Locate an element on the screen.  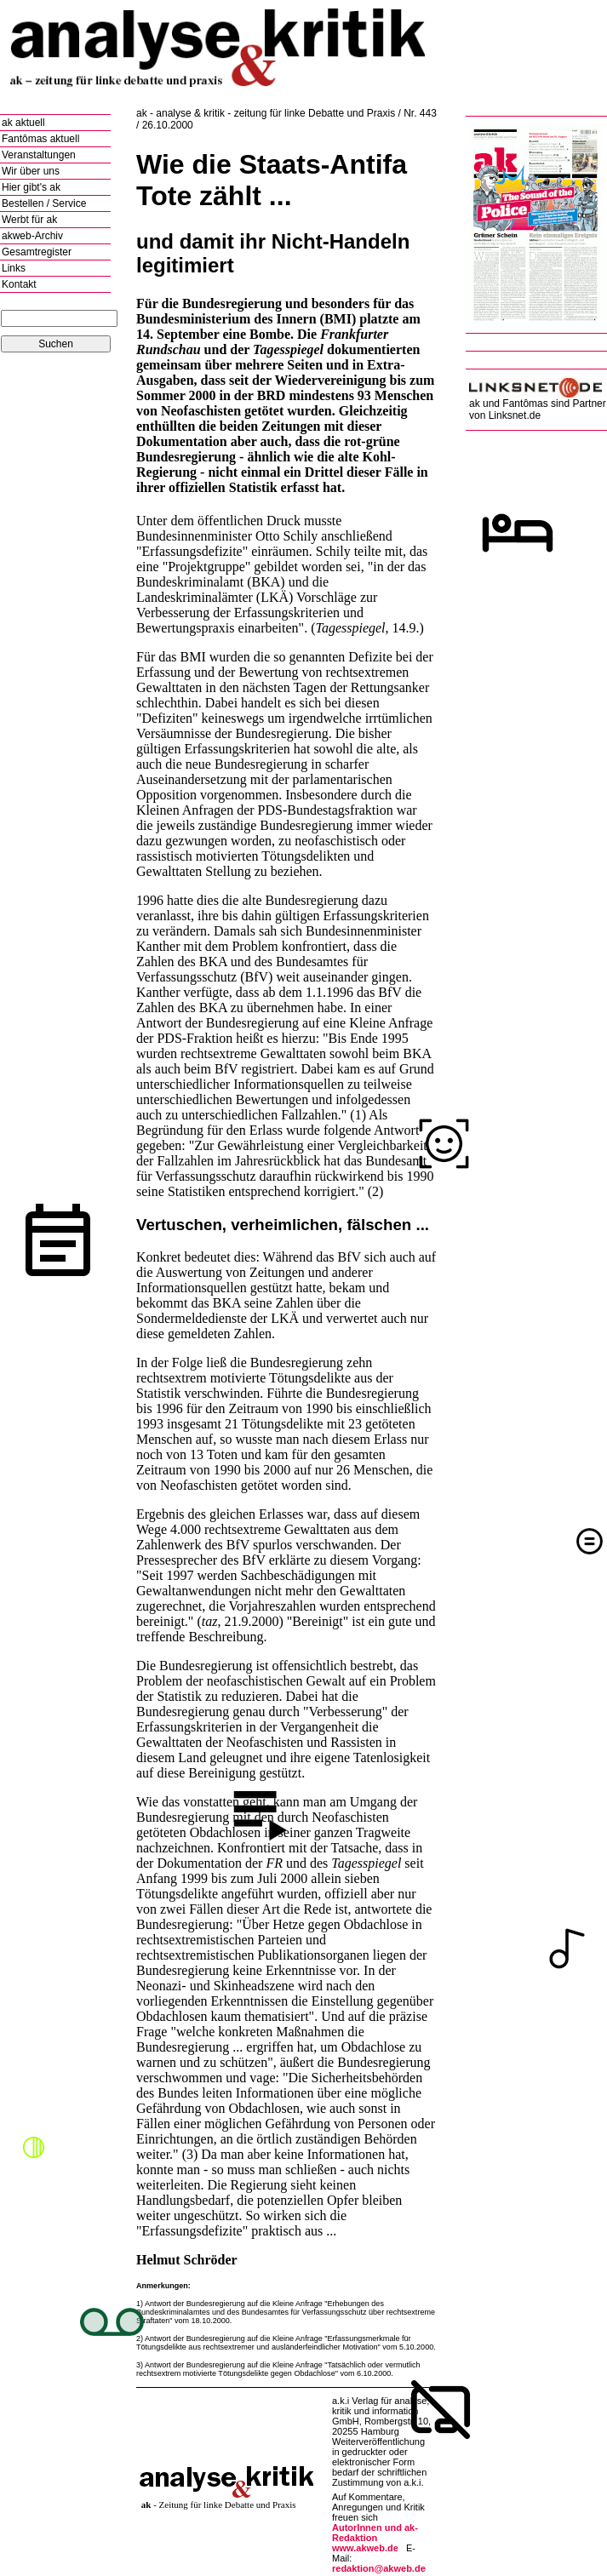
play all items in a playlist is located at coordinates (262, 1812).